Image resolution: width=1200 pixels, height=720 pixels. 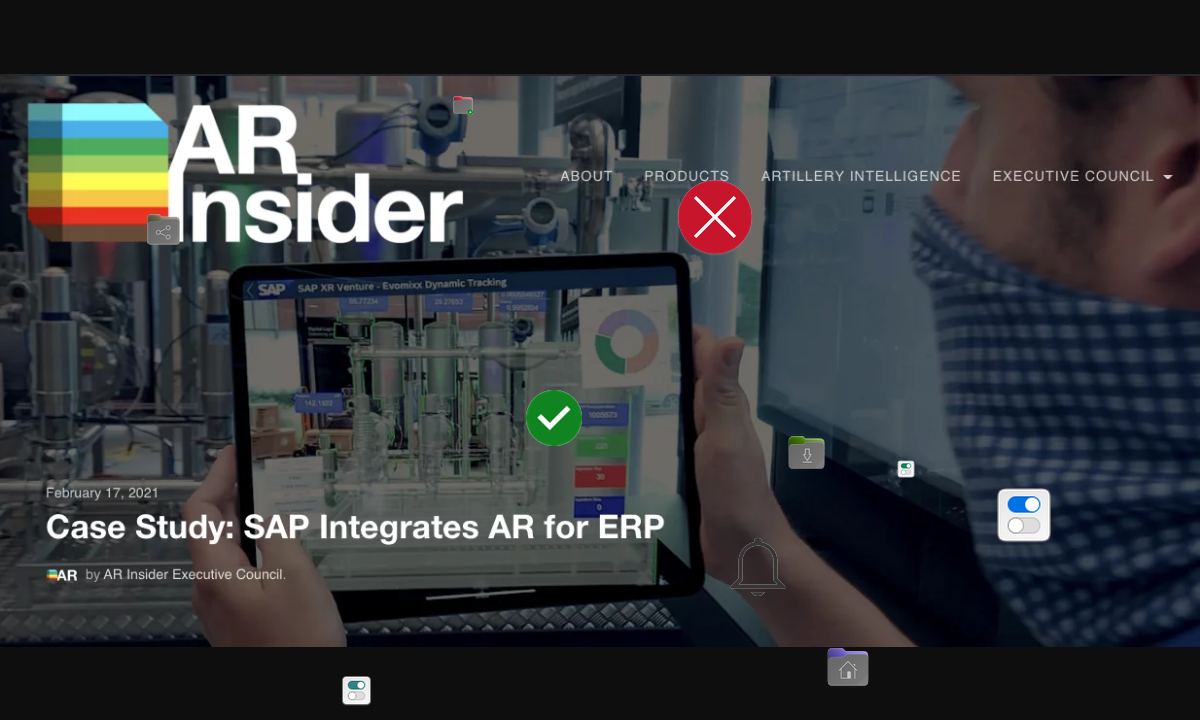 I want to click on open system tweaks or settings customization, so click(x=356, y=690).